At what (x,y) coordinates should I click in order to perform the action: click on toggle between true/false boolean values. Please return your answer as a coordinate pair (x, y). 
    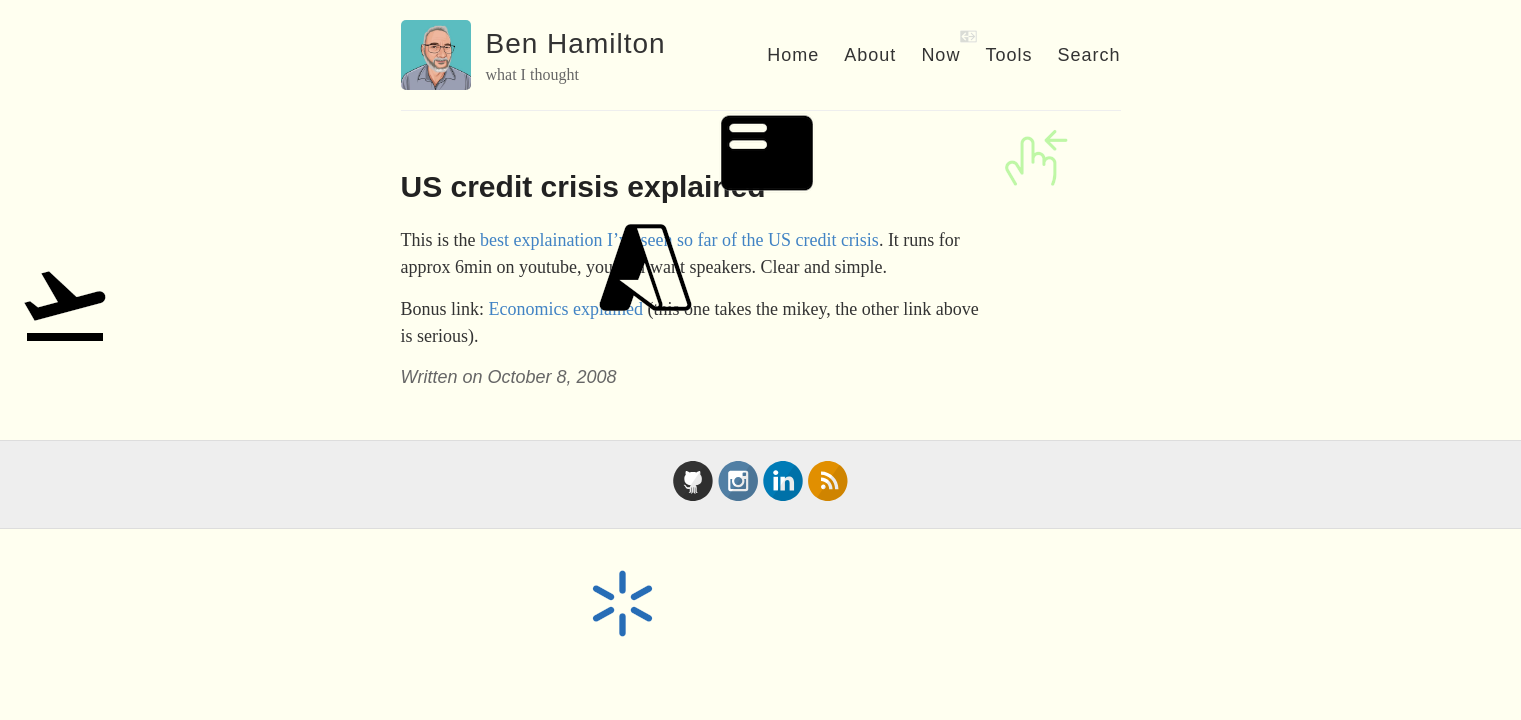
    Looking at the image, I should click on (968, 36).